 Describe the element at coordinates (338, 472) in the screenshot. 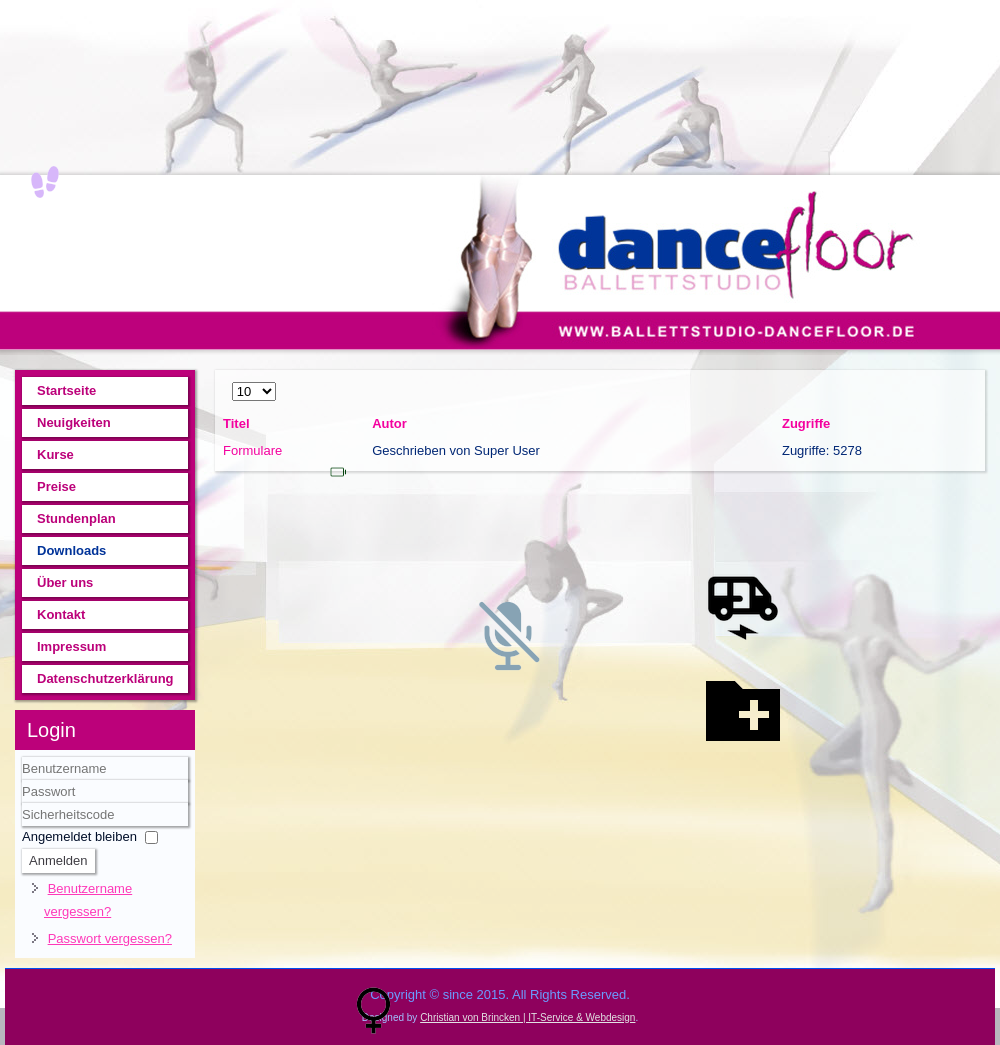

I see `indicates battery is empty or depleted` at that location.